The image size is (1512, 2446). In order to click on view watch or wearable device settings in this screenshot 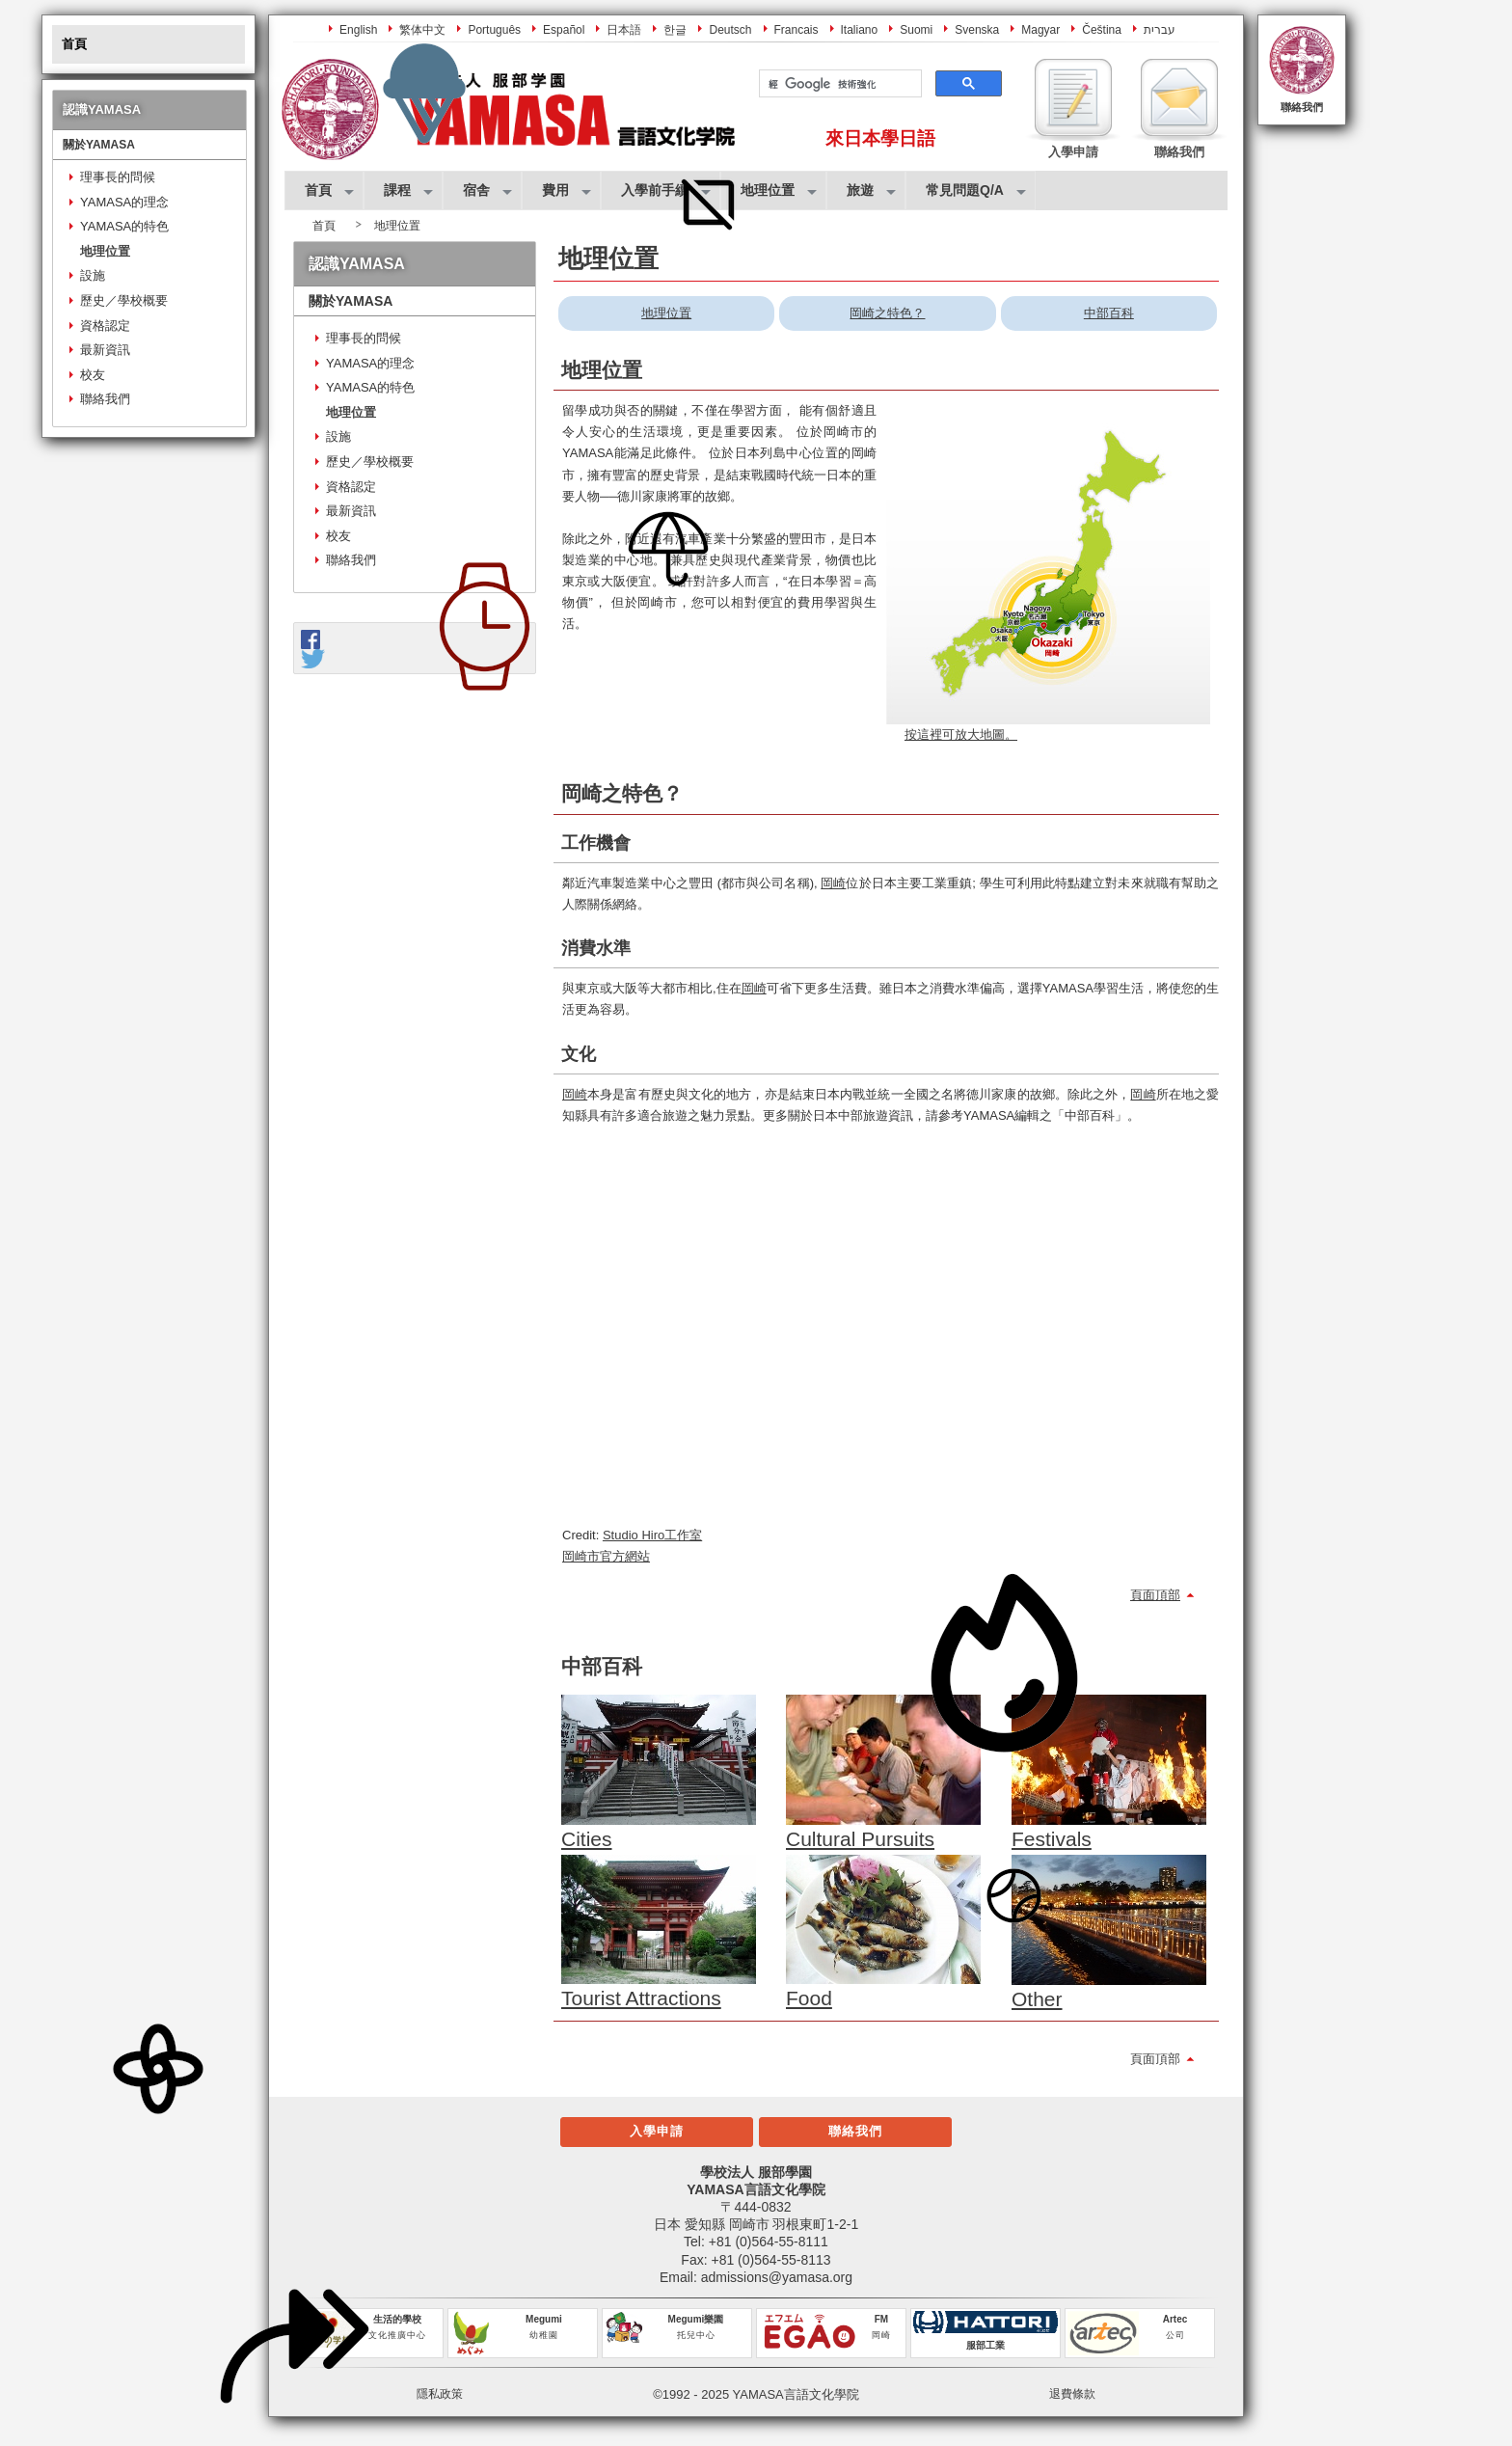, I will do `click(484, 626)`.